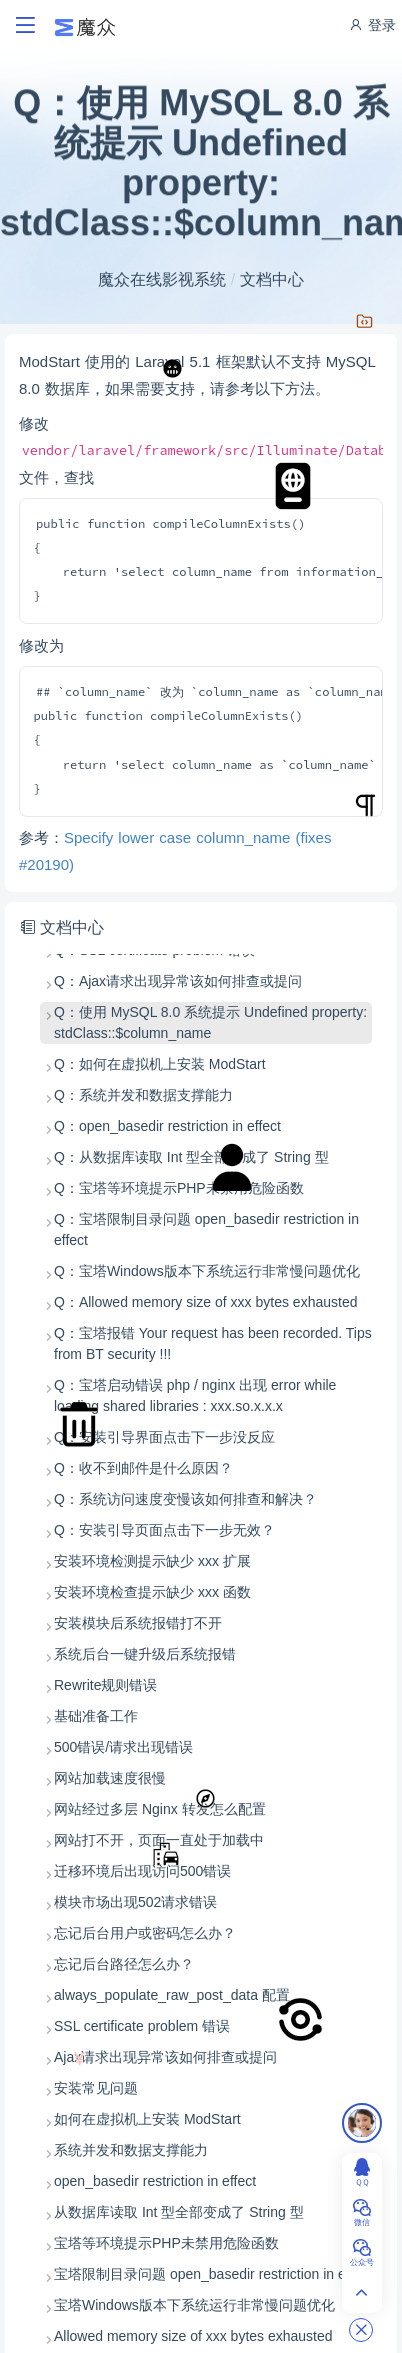 This screenshot has height=2353, width=402. I want to click on open code files directory, so click(364, 321).